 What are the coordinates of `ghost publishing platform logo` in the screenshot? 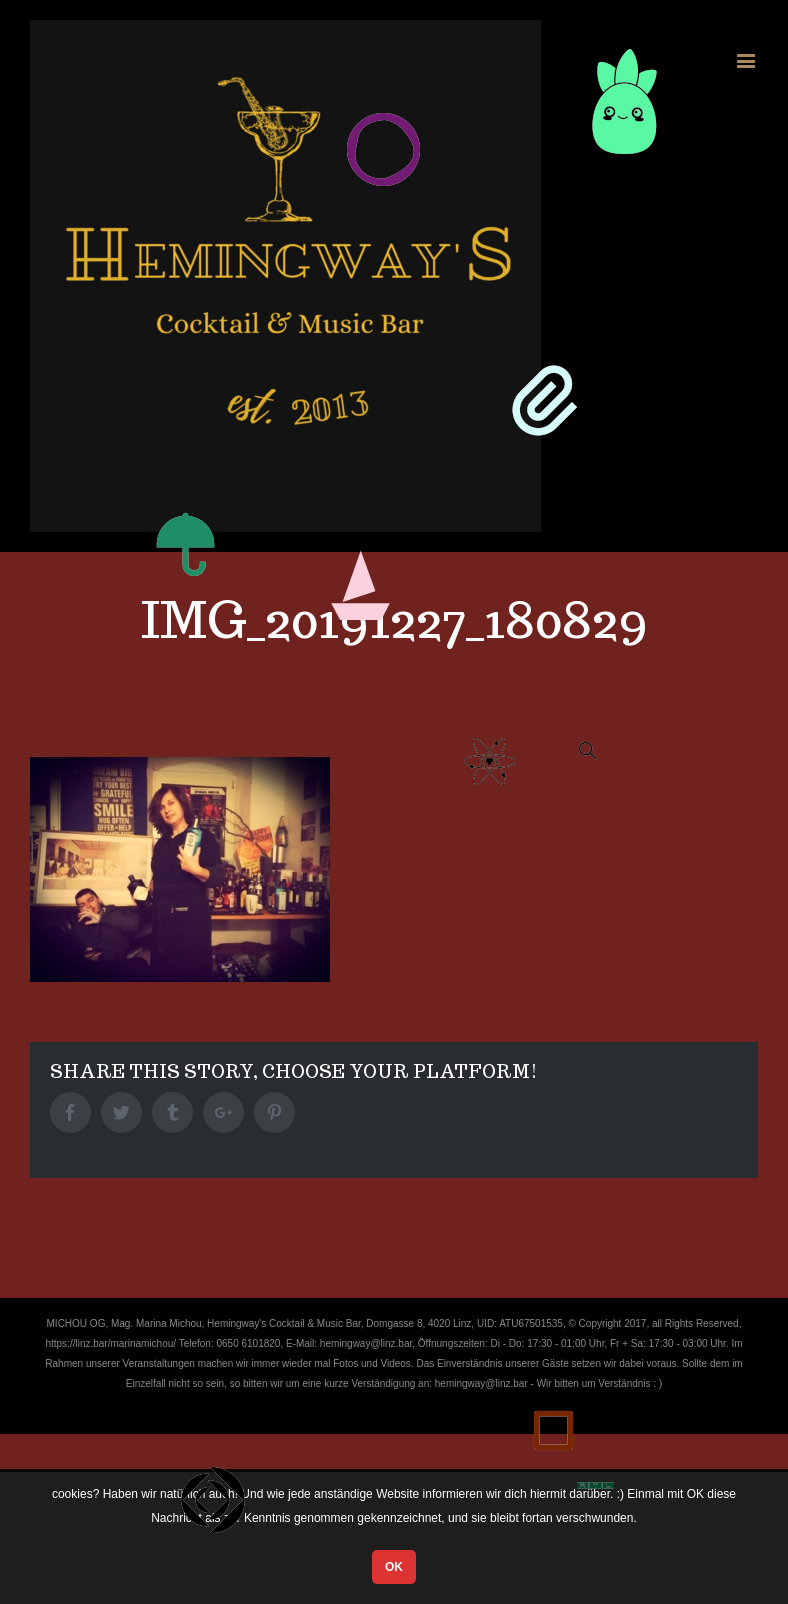 It's located at (383, 149).